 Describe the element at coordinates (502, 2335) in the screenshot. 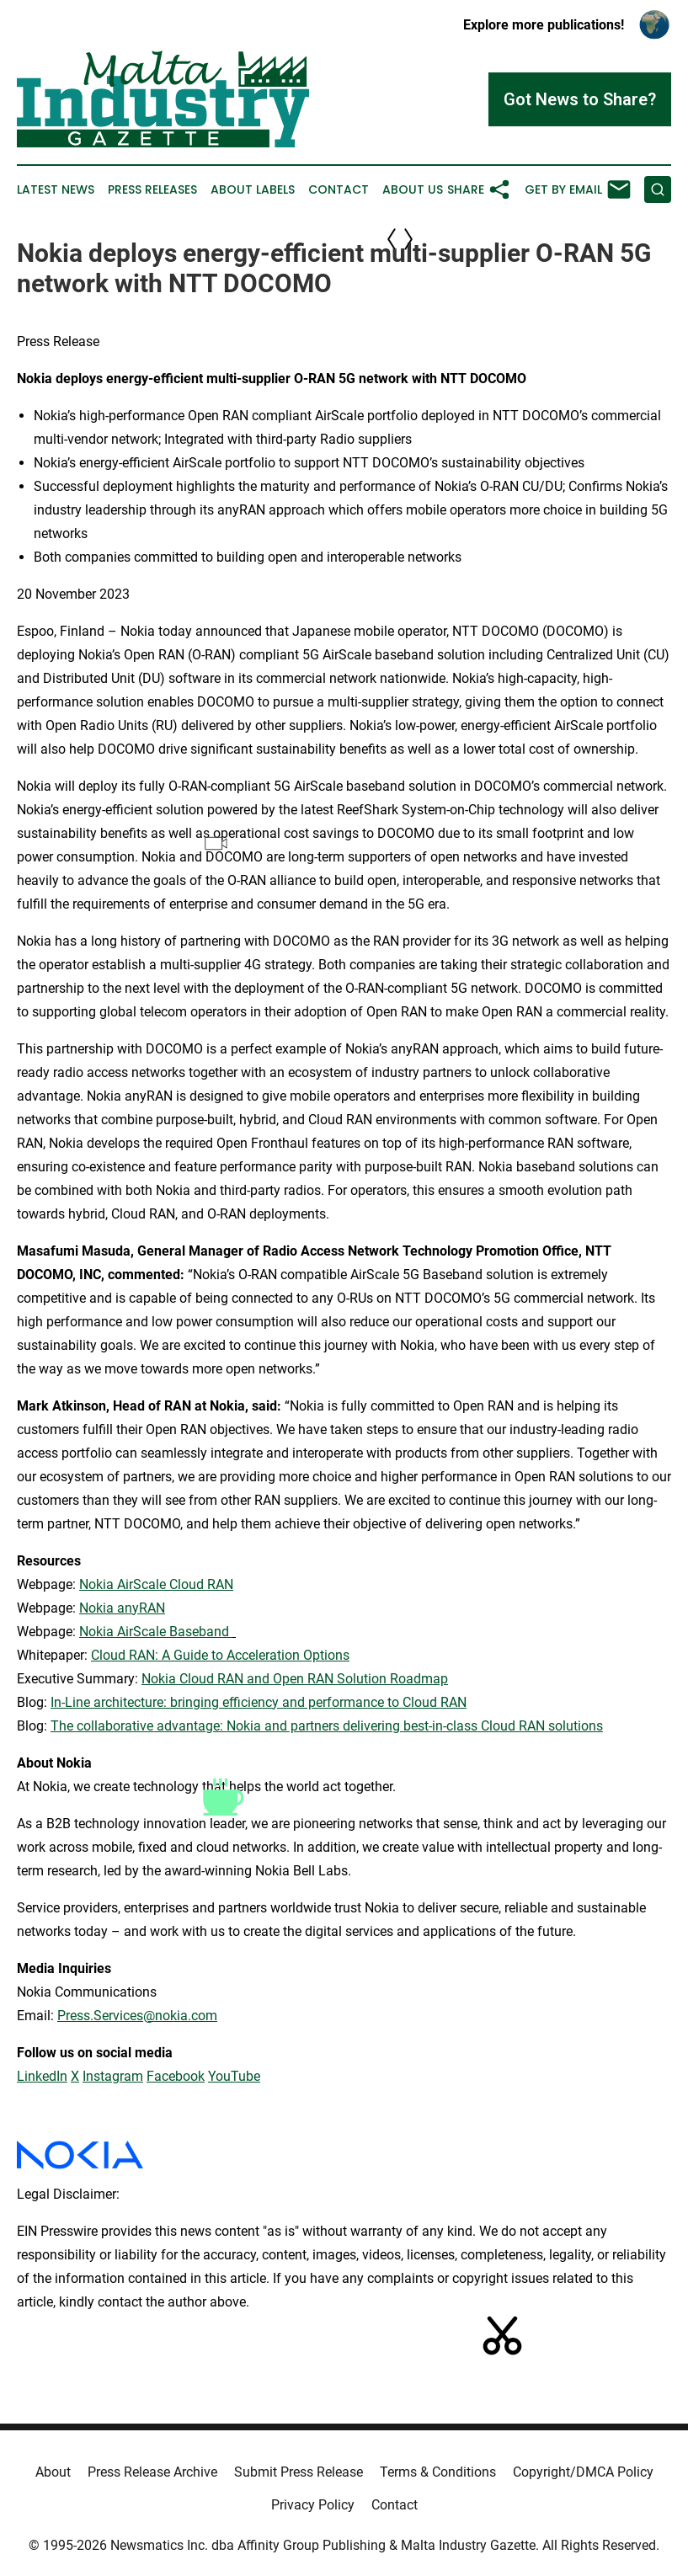

I see `cut selected text or content` at that location.